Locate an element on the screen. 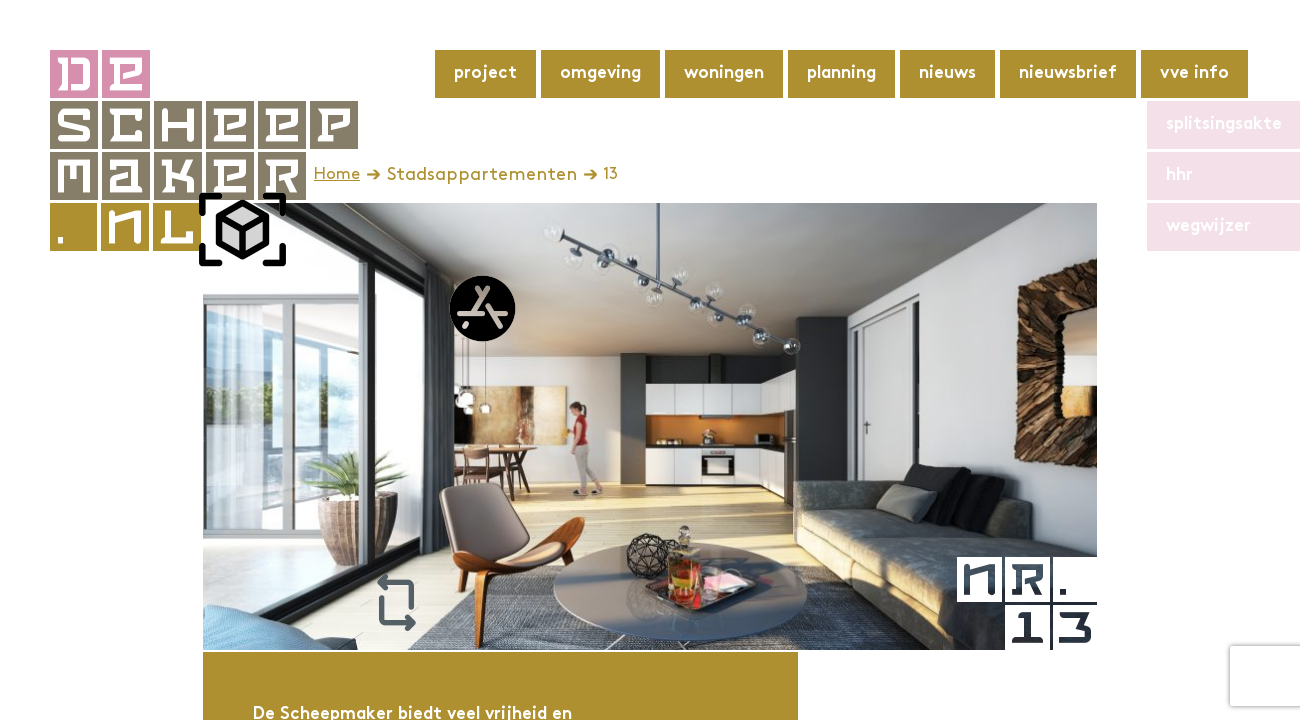 Image resolution: width=1300 pixels, height=720 pixels. scan or capture a 3D object is located at coordinates (242, 229).